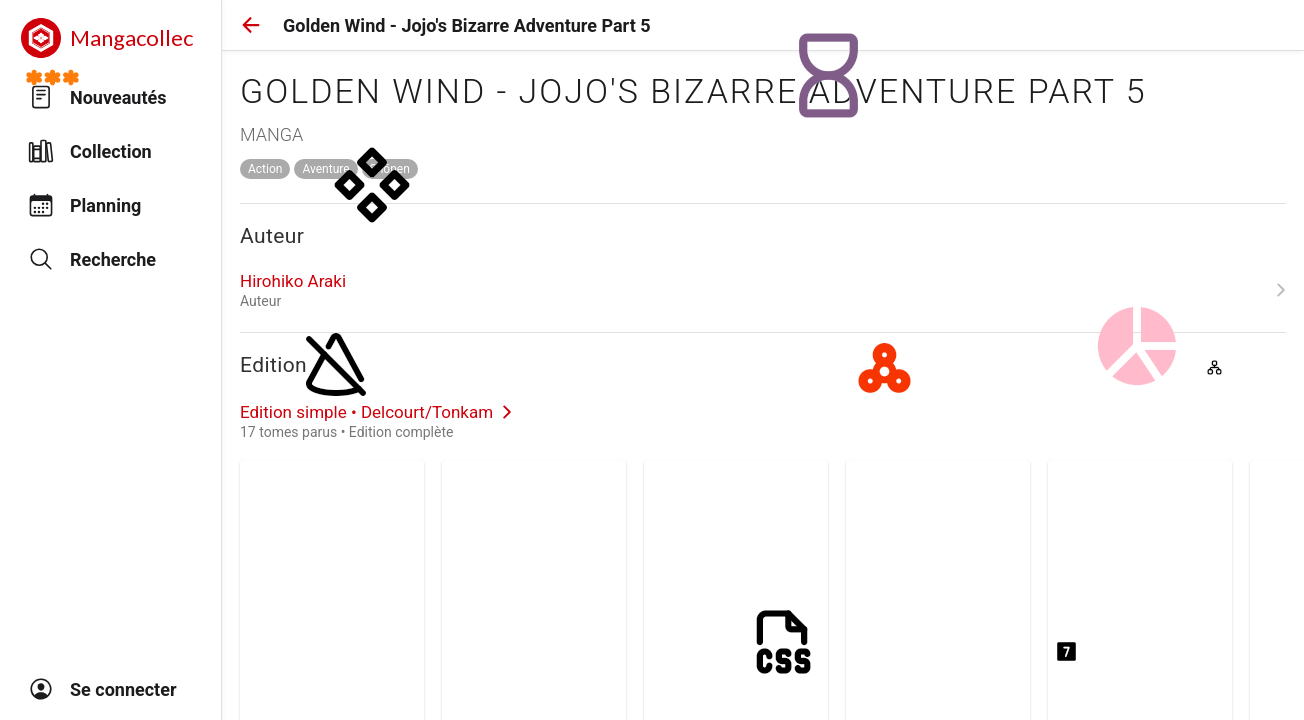 Image resolution: width=1304 pixels, height=720 pixels. I want to click on view site structure or hierarchy, so click(1214, 367).